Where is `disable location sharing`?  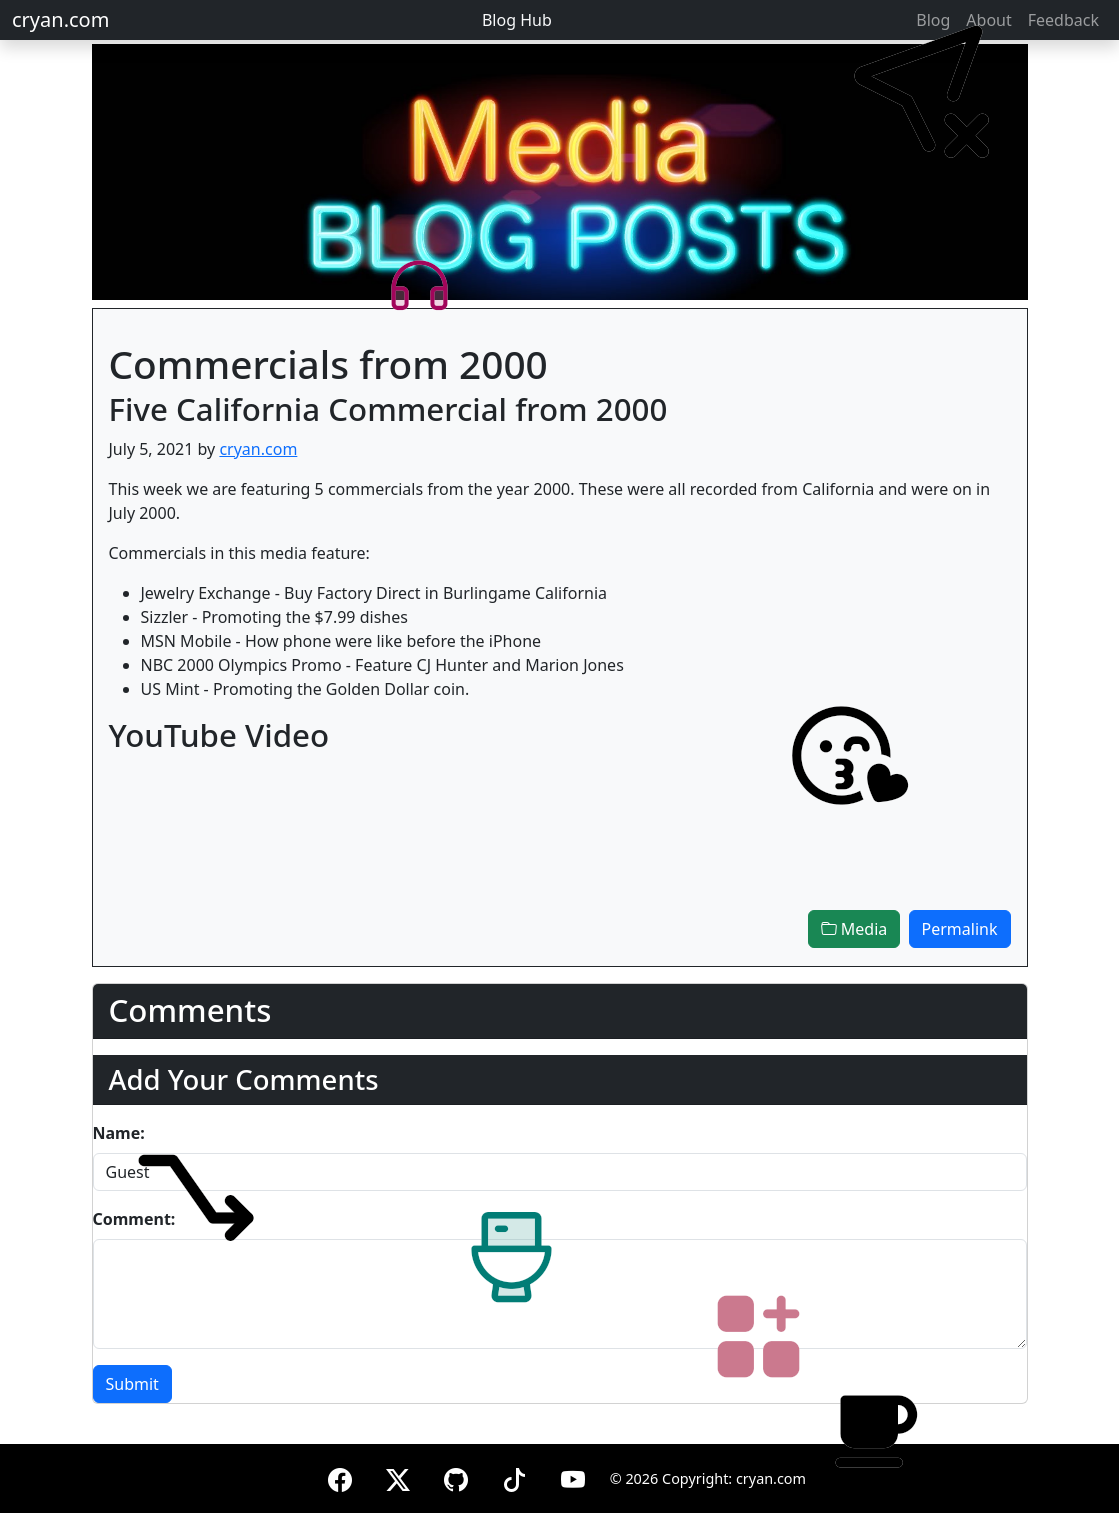 disable location sharing is located at coordinates (919, 88).